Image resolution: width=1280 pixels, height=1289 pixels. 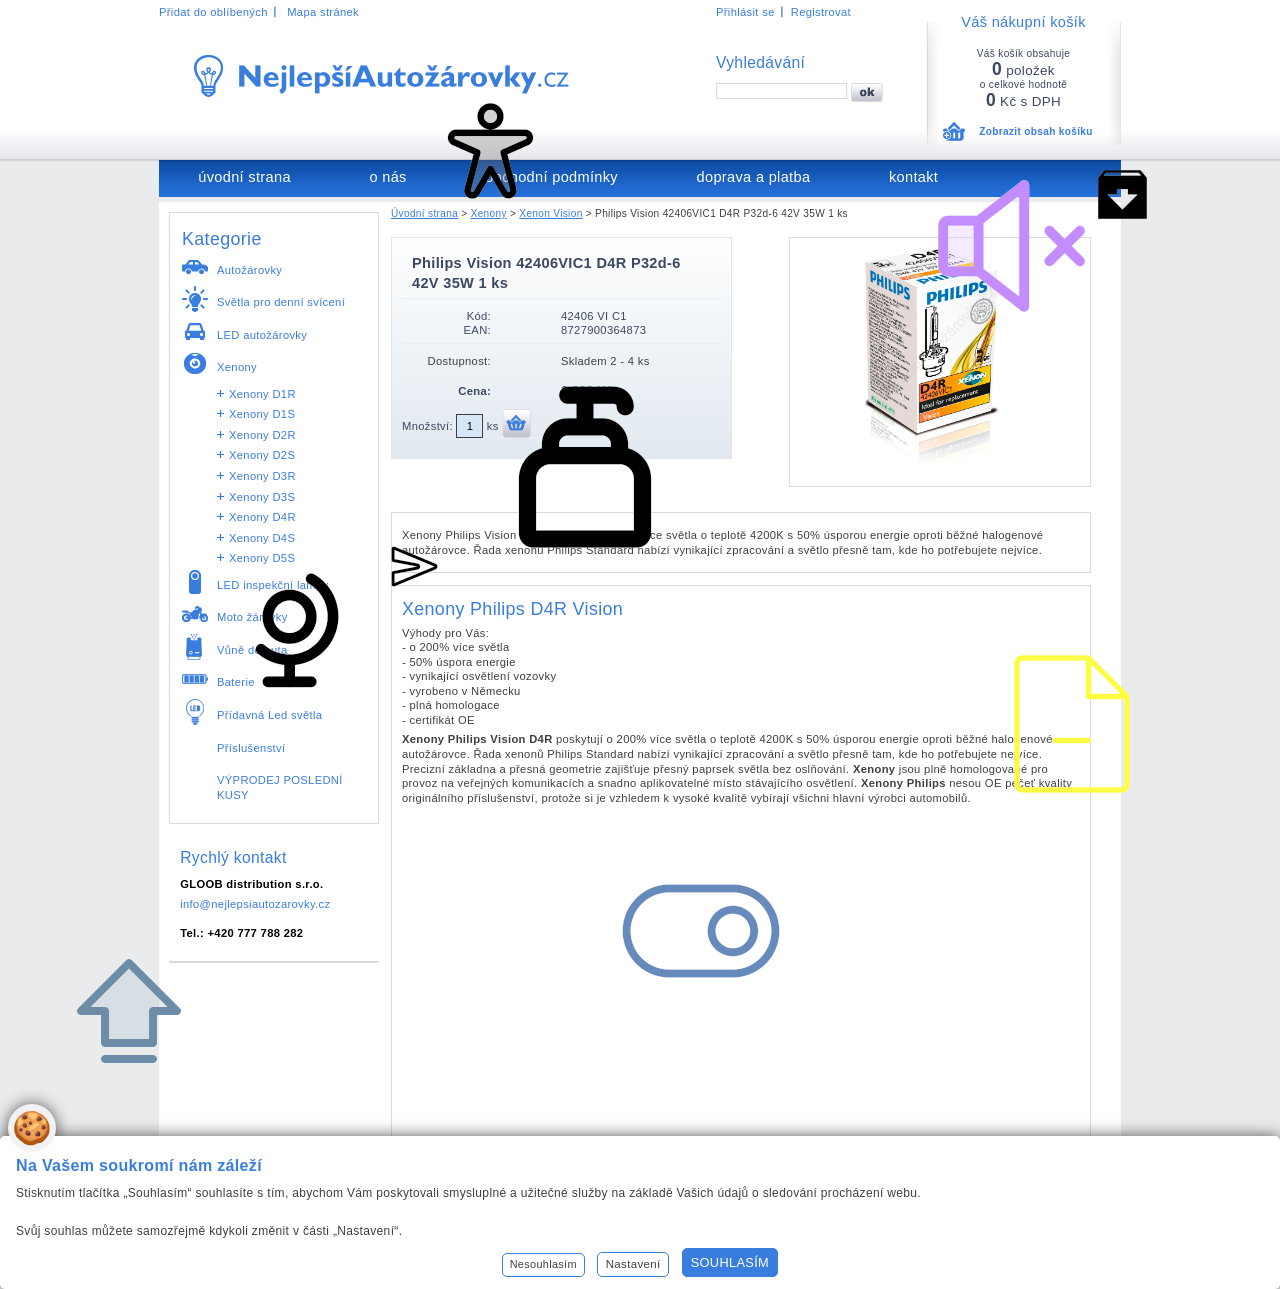 What do you see at coordinates (585, 470) in the screenshot?
I see `access hand washing or hygiene instructions` at bounding box center [585, 470].